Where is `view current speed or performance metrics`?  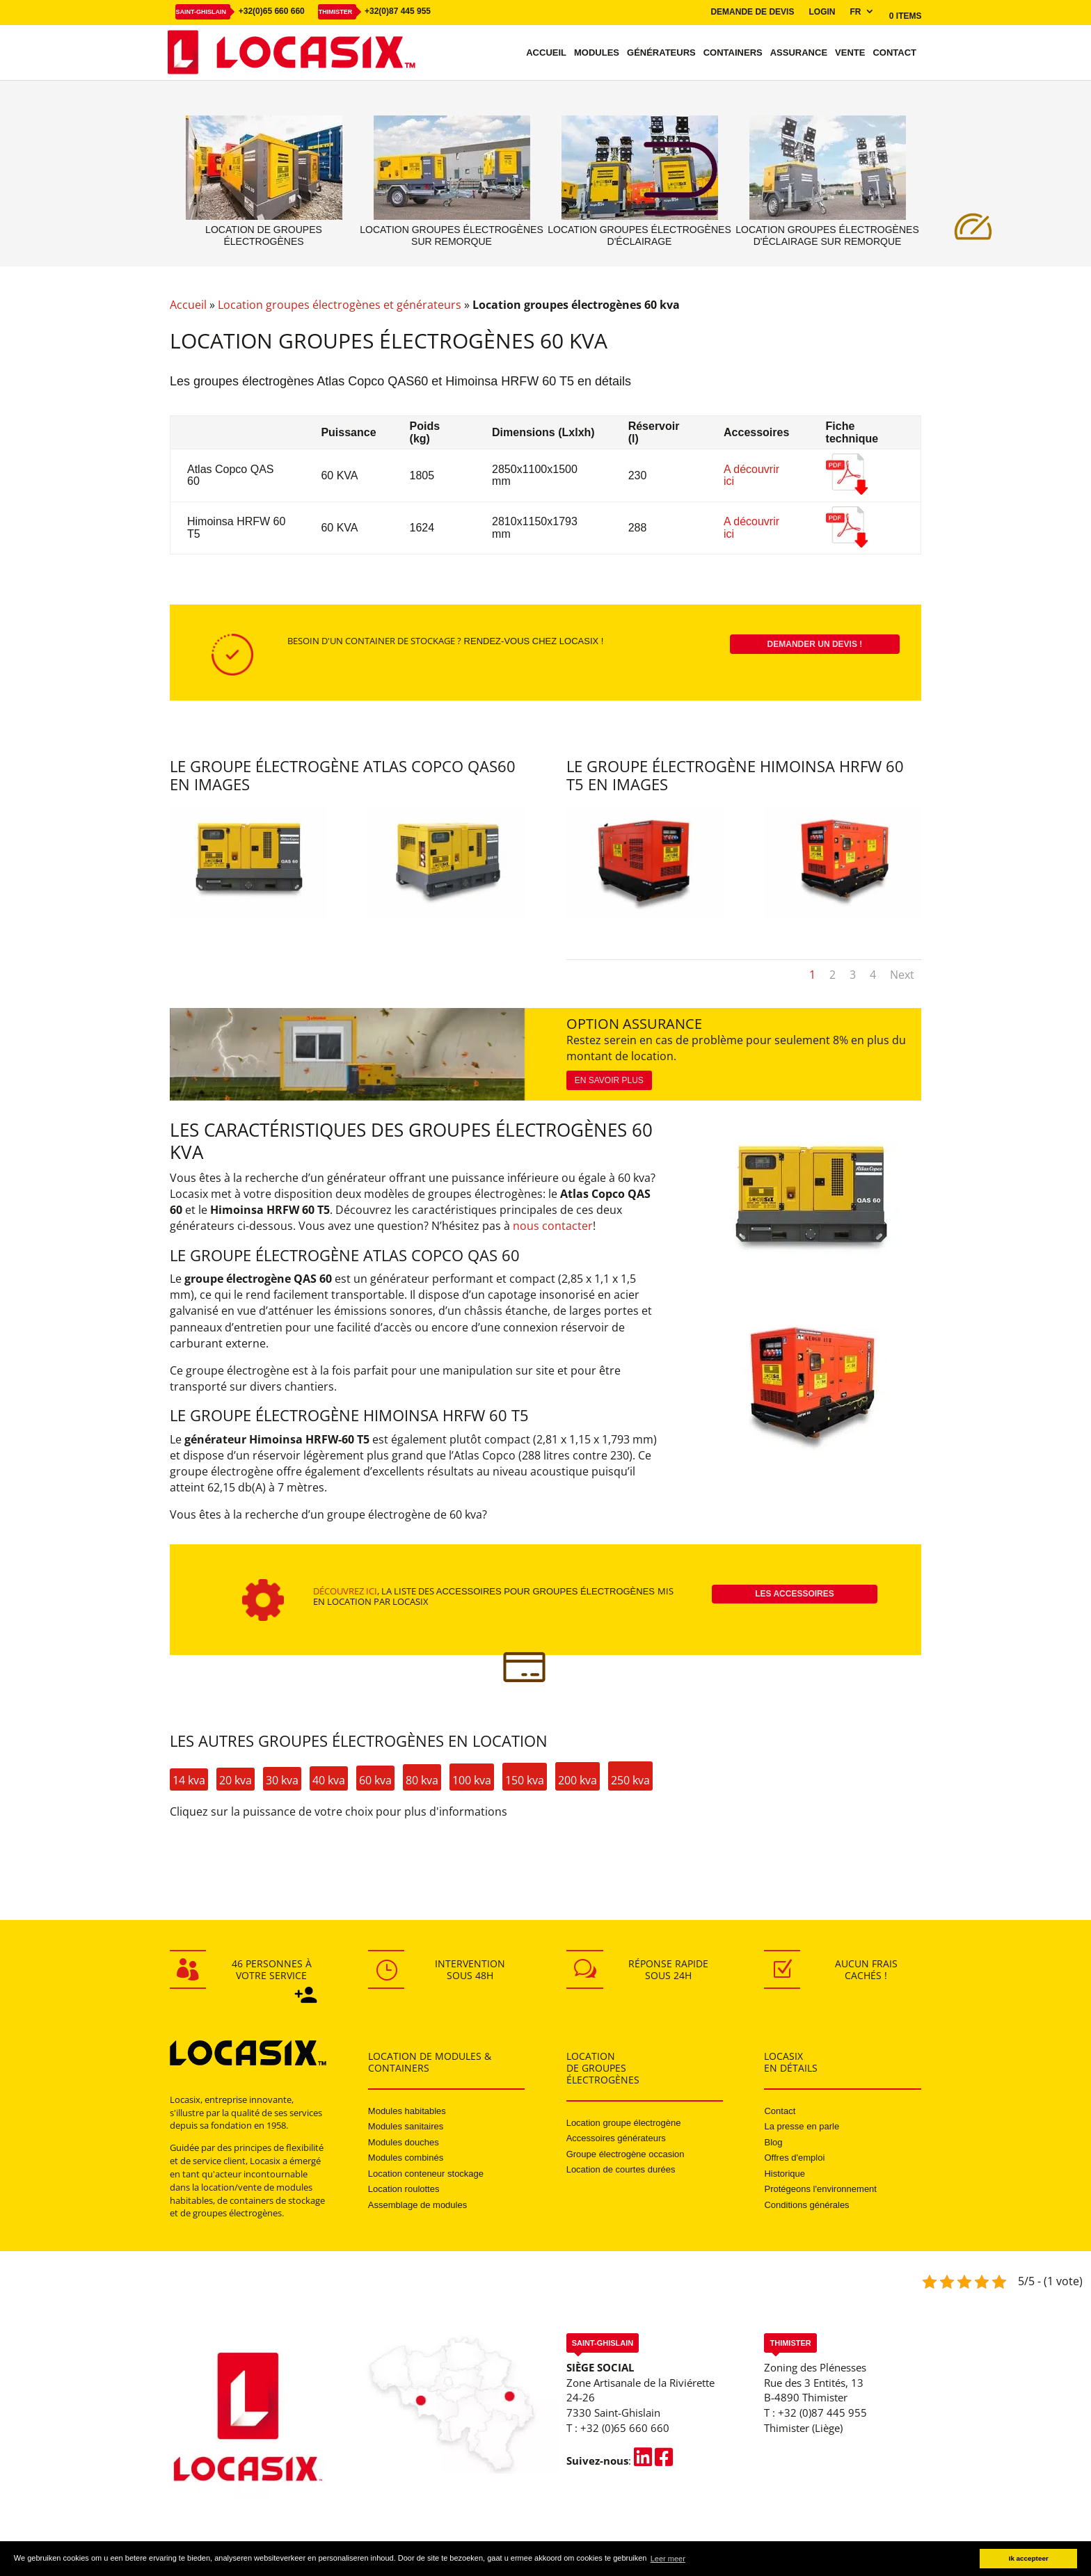 view current speed or performance metrics is located at coordinates (973, 227).